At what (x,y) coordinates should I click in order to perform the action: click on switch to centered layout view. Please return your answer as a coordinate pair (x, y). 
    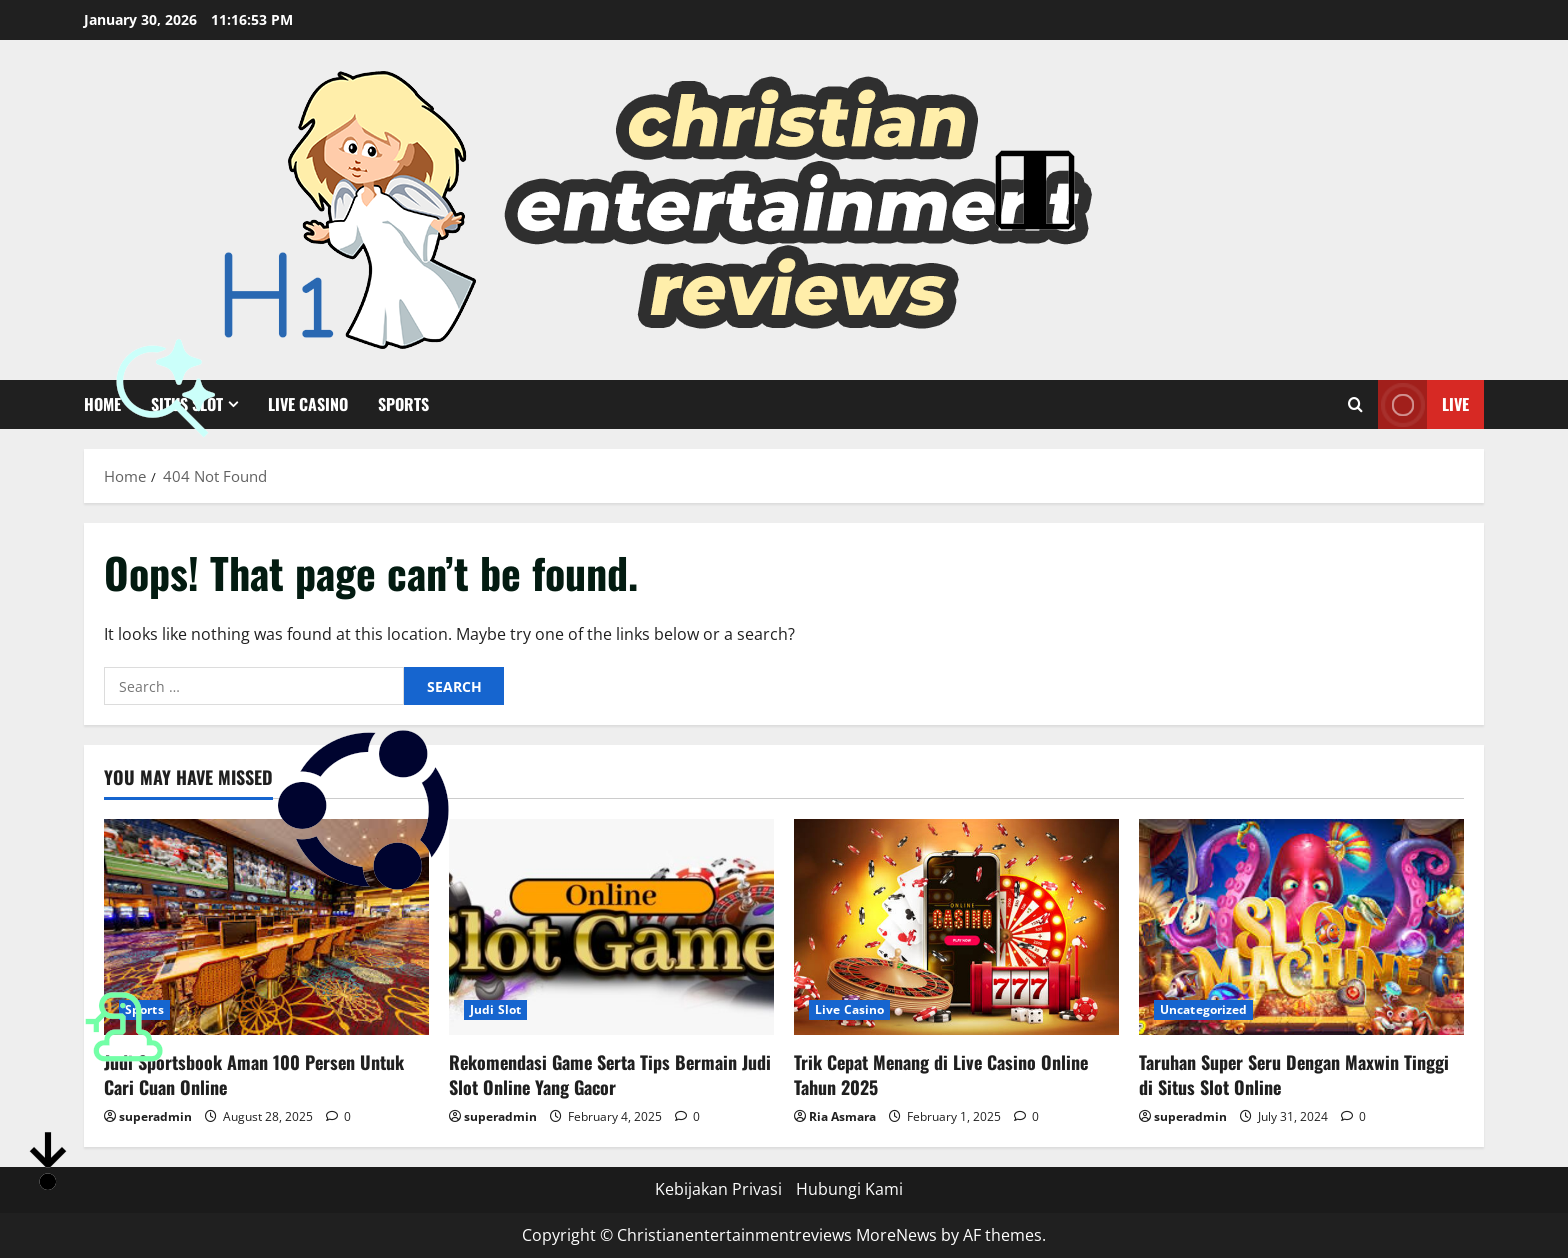
    Looking at the image, I should click on (1035, 190).